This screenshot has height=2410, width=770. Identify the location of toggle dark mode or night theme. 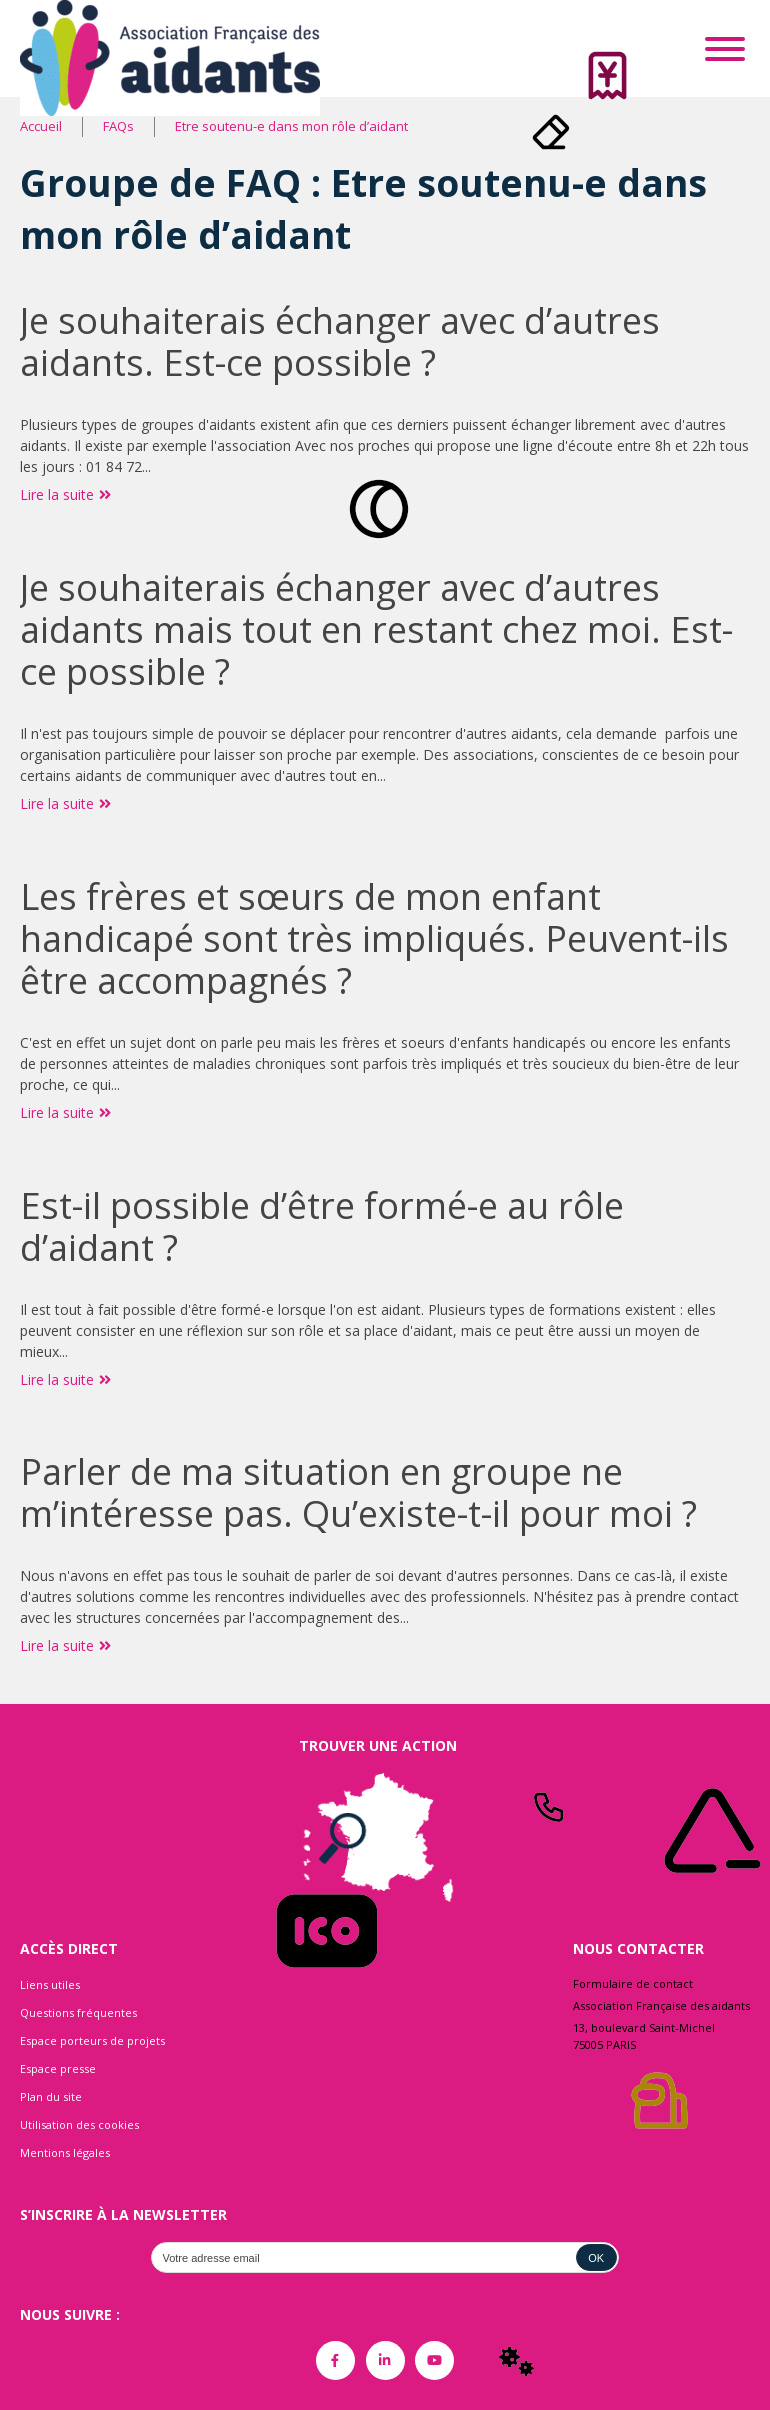
(379, 509).